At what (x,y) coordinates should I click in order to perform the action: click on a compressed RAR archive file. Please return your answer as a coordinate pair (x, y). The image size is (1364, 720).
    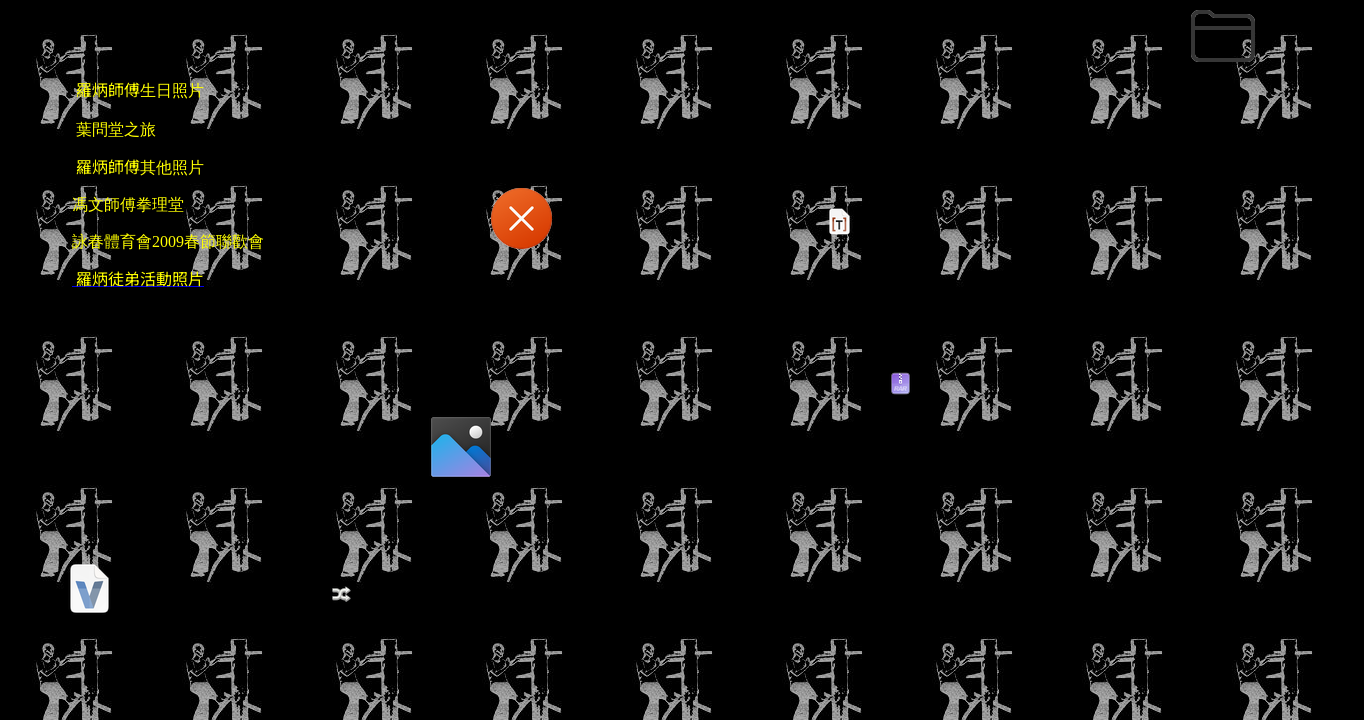
    Looking at the image, I should click on (900, 383).